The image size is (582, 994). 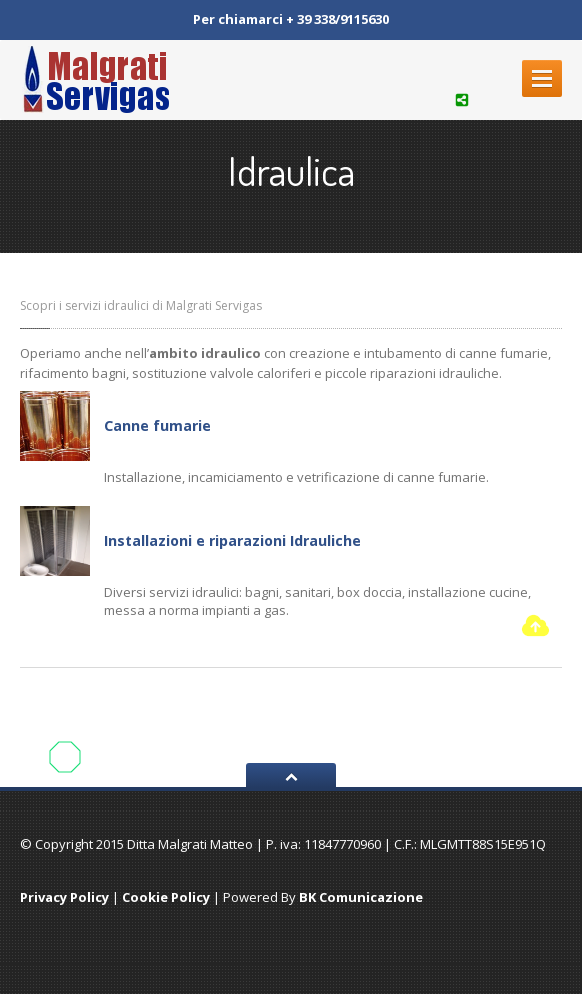 What do you see at coordinates (535, 625) in the screenshot?
I see `upload file to cloud storage` at bounding box center [535, 625].